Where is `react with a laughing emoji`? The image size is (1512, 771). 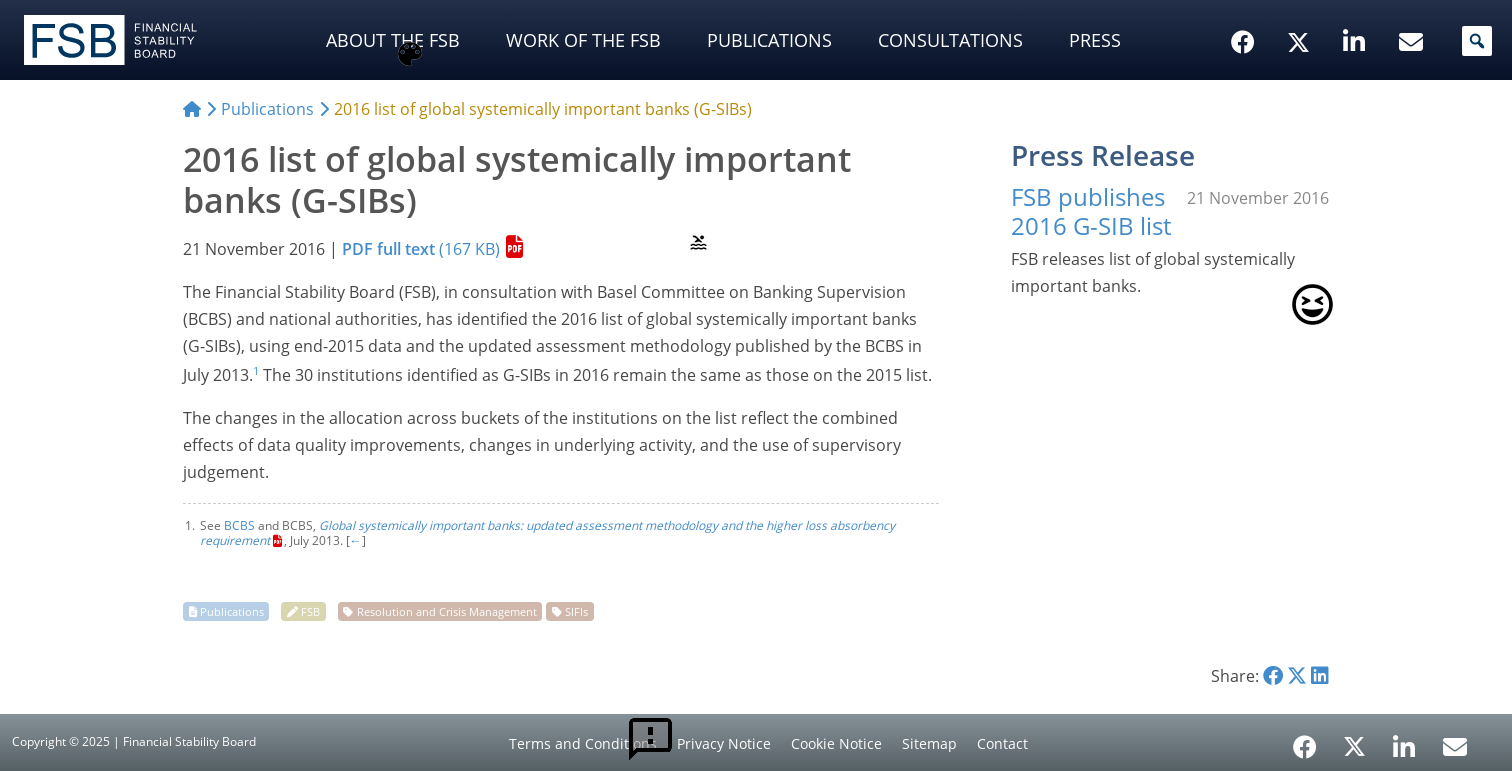 react with a laughing emoji is located at coordinates (1312, 304).